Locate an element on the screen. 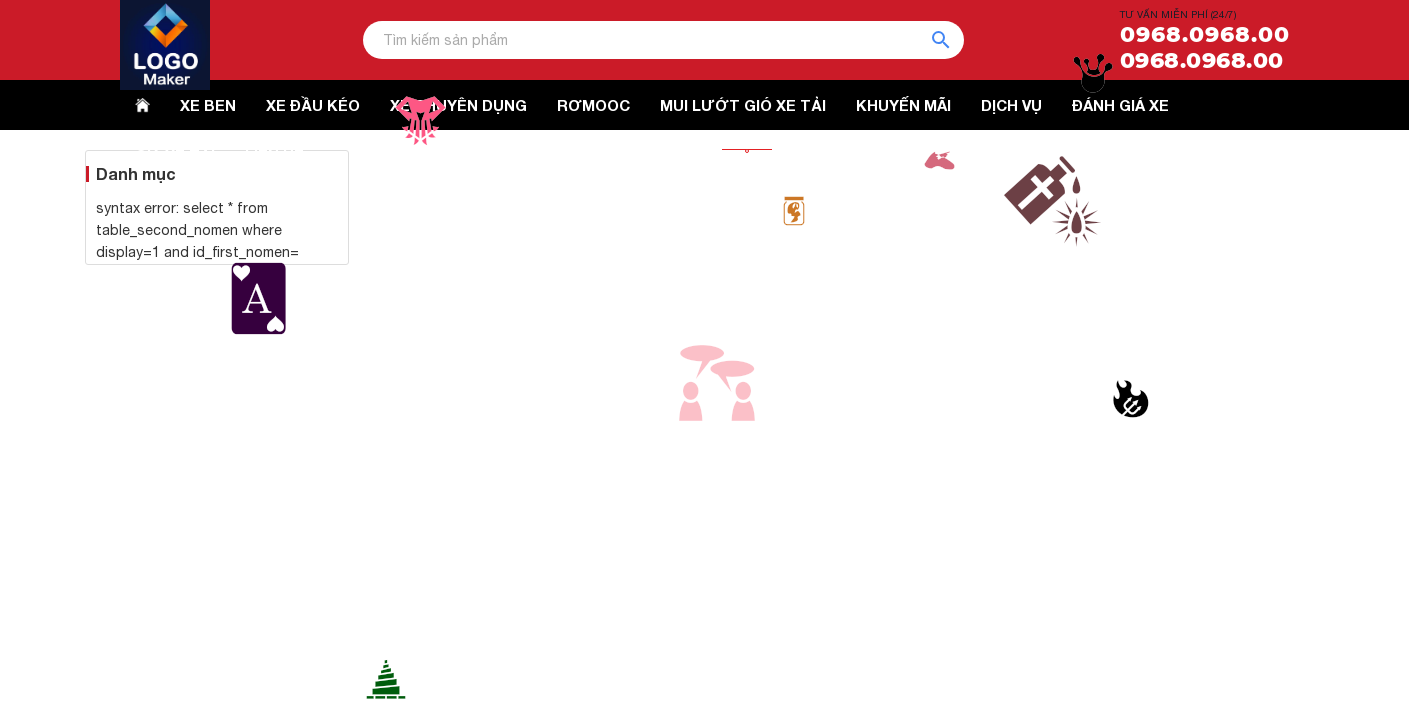 The image size is (1409, 720). open group discussion or chat is located at coordinates (717, 383).